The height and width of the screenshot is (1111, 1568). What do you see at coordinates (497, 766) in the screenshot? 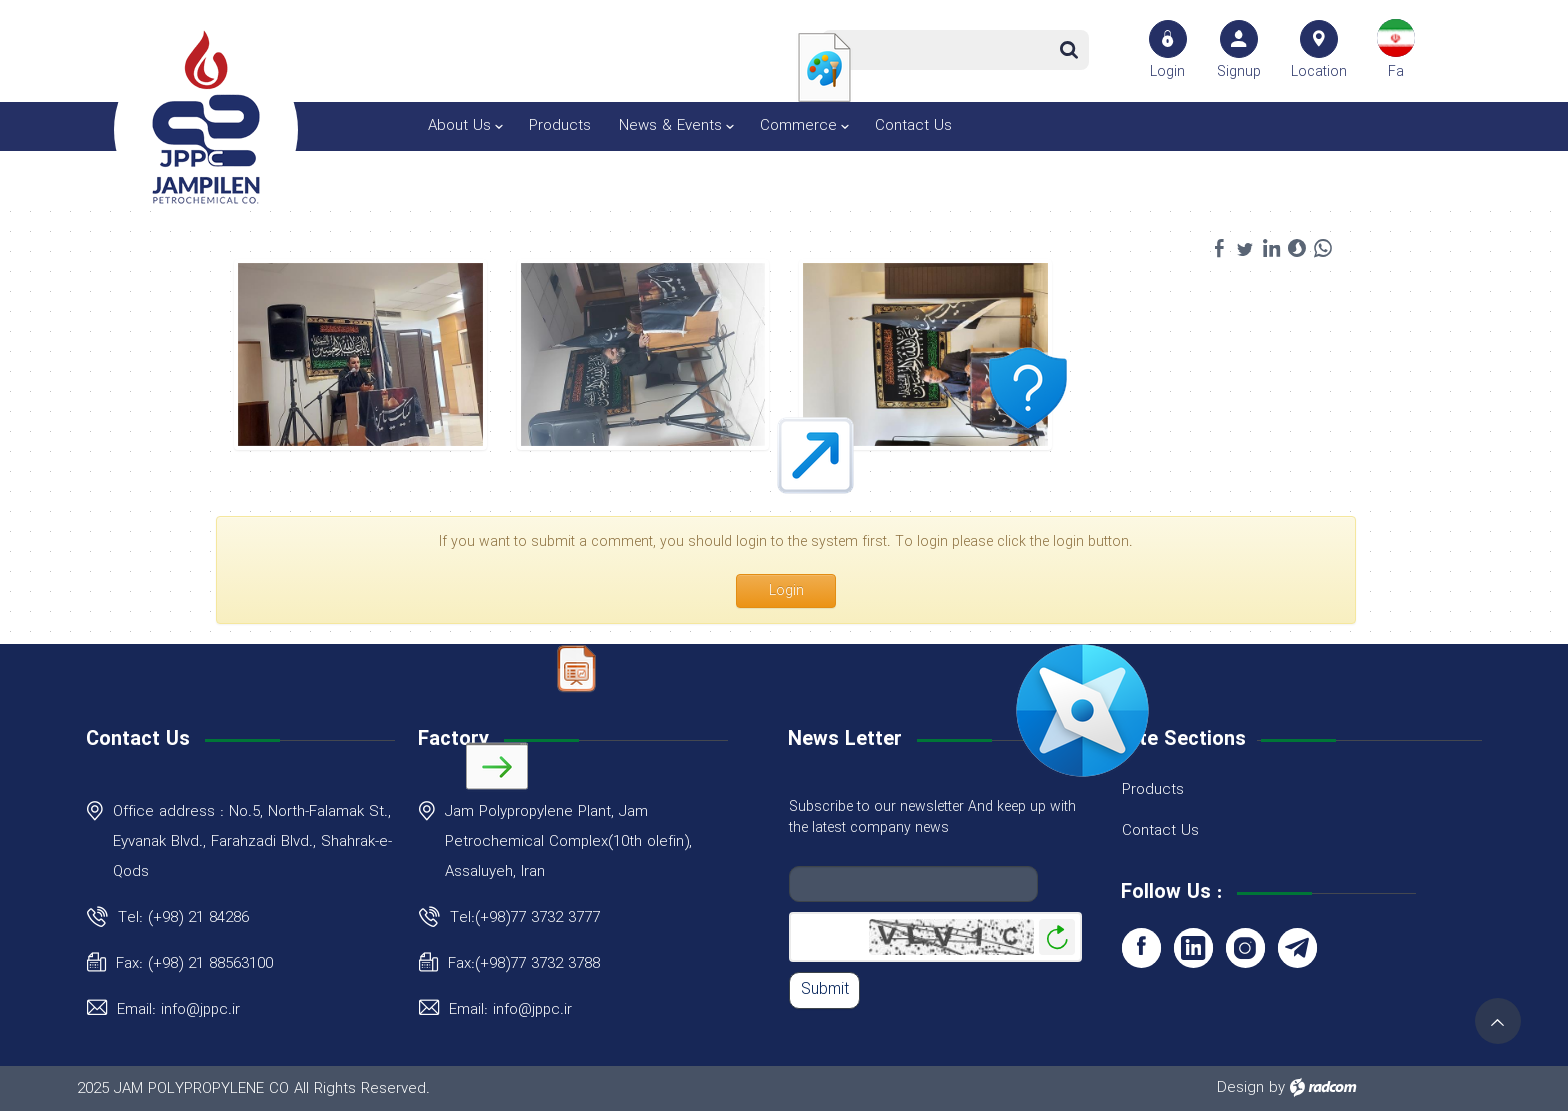
I see `move window to another display or position` at bounding box center [497, 766].